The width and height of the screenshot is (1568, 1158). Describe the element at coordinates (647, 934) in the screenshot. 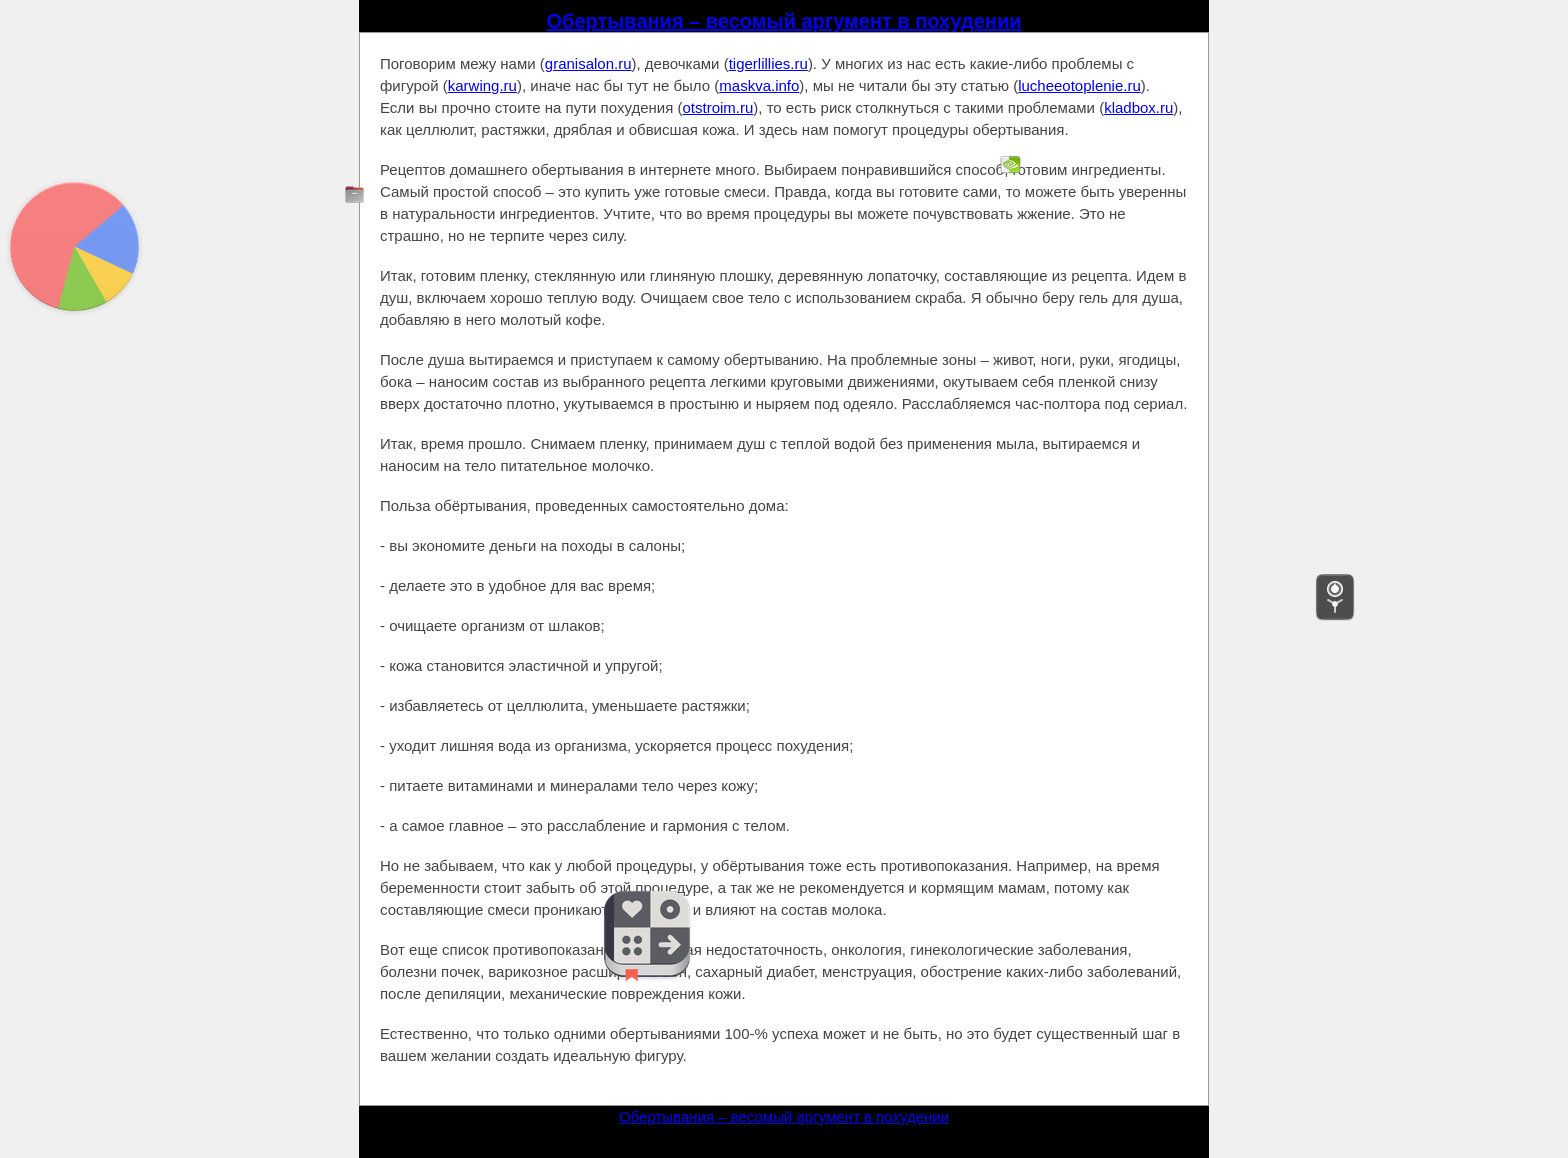

I see `open the icon library app` at that location.